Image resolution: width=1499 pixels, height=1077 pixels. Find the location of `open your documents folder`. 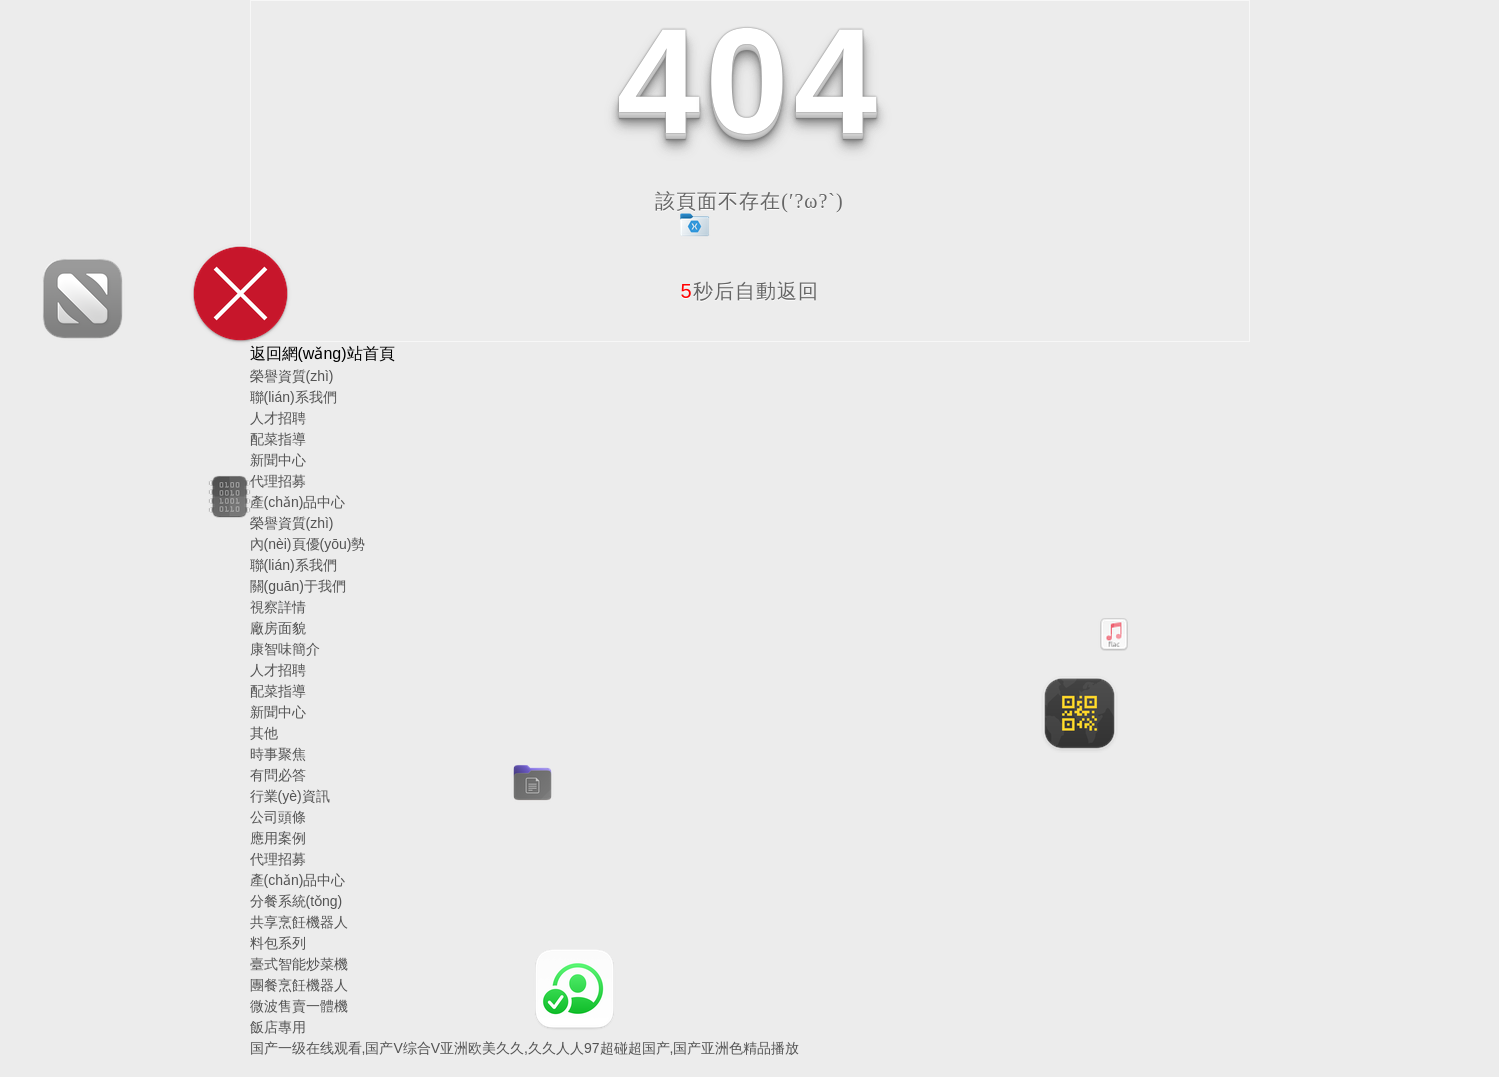

open your documents folder is located at coordinates (532, 782).